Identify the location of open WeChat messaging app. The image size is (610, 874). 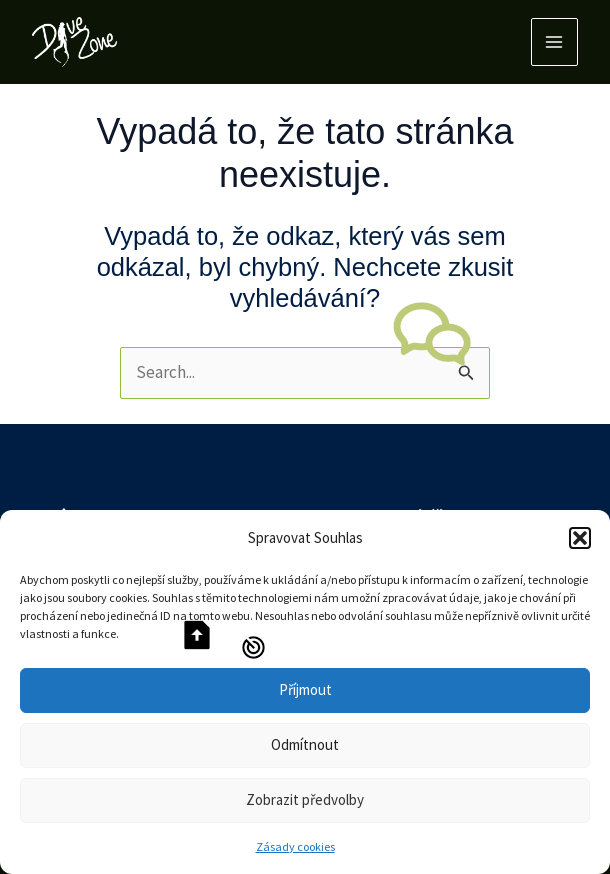
(432, 333).